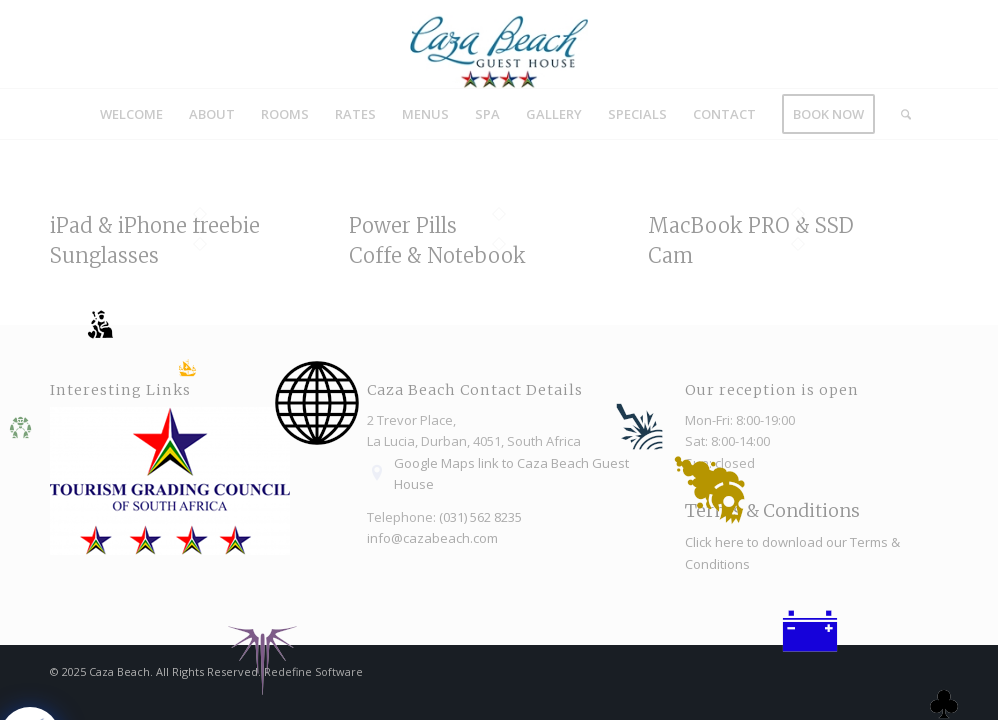 This screenshot has height=720, width=998. What do you see at coordinates (262, 660) in the screenshot?
I see `select evil or dark faction in character creation` at bounding box center [262, 660].